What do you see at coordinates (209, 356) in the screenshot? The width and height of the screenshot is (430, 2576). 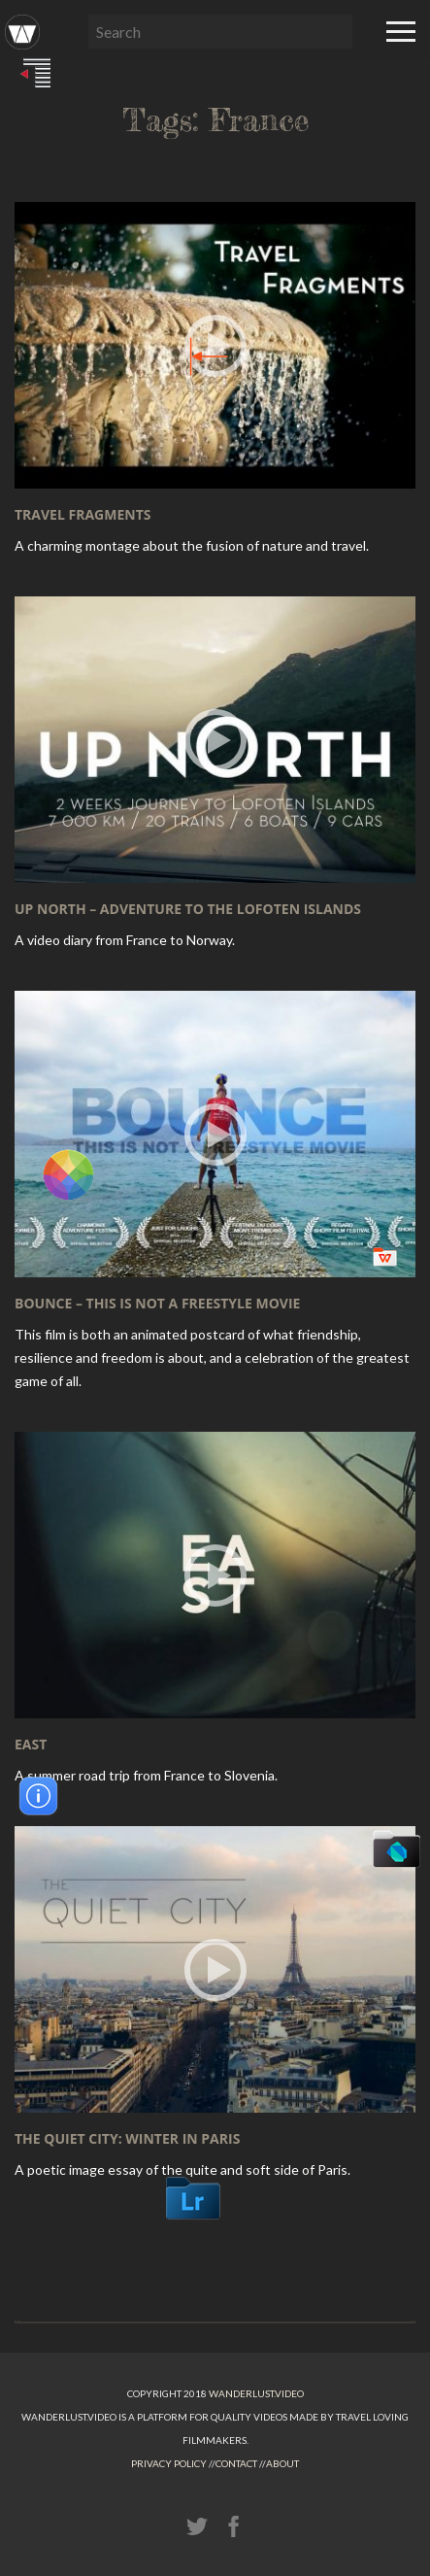 I see `go to the first item in a list or sequence` at bounding box center [209, 356].